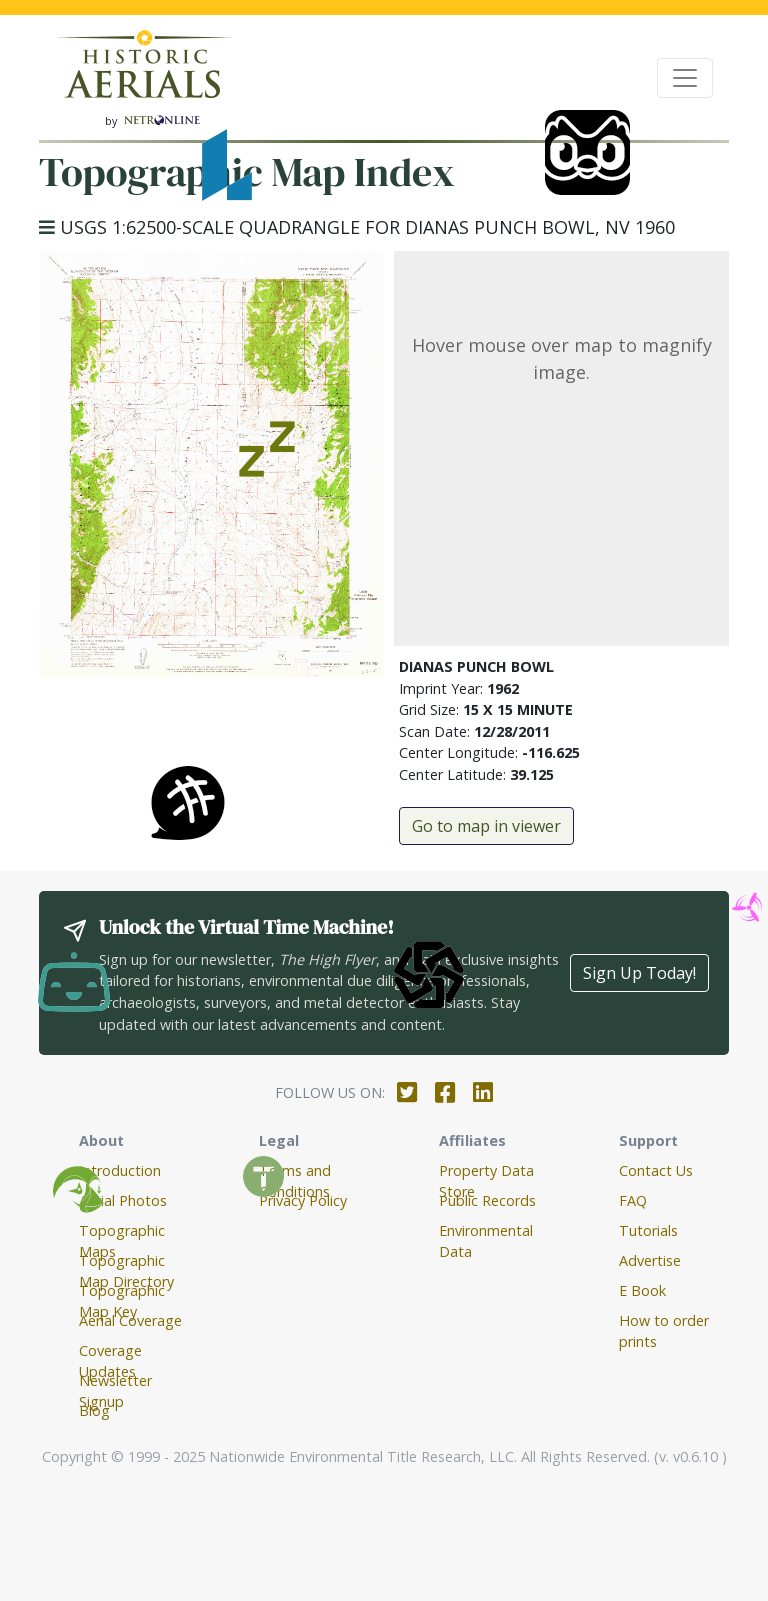  I want to click on lucid software company logo, so click(227, 165).